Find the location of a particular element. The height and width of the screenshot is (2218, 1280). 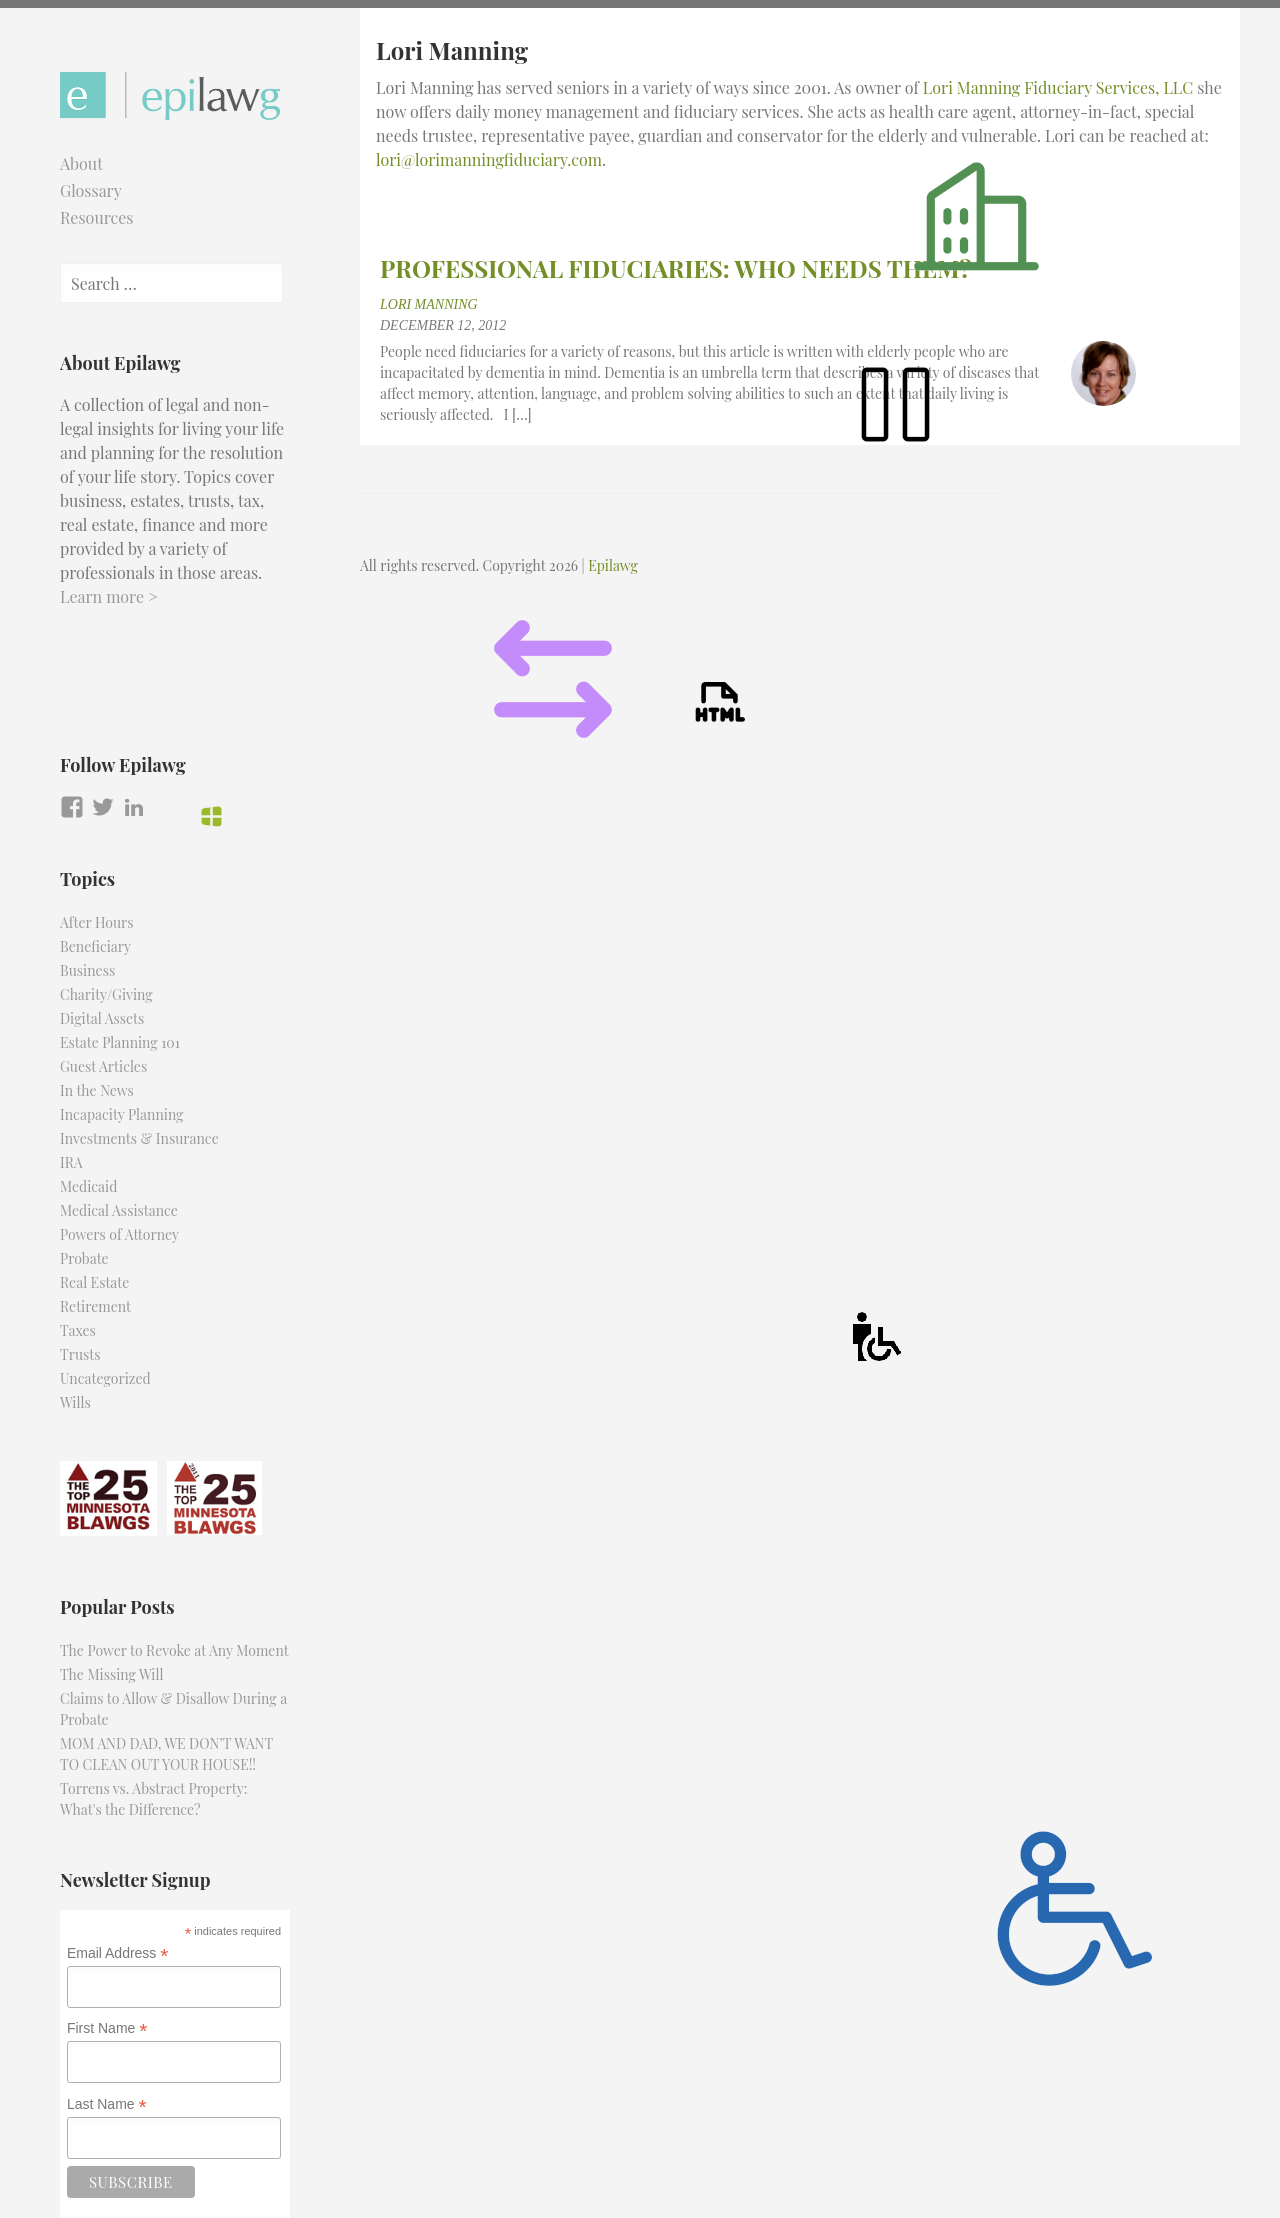

wheelchair accessible pickup location is located at coordinates (875, 1336).